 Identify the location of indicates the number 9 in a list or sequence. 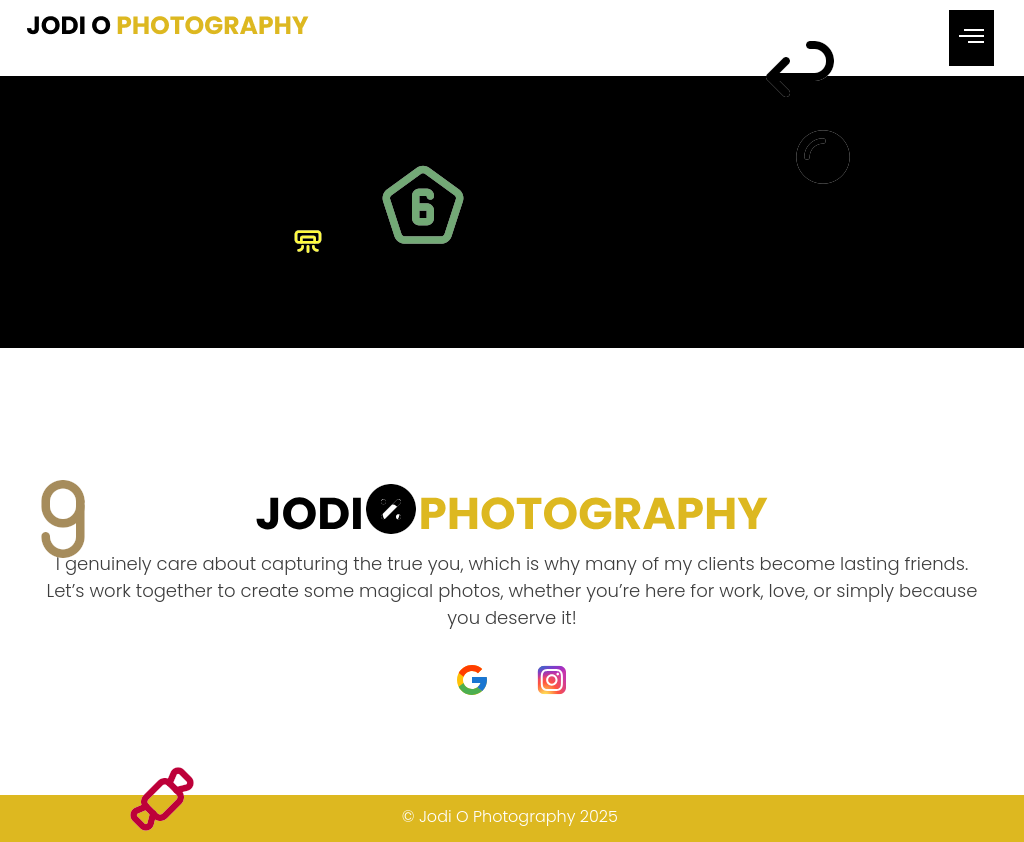
(63, 519).